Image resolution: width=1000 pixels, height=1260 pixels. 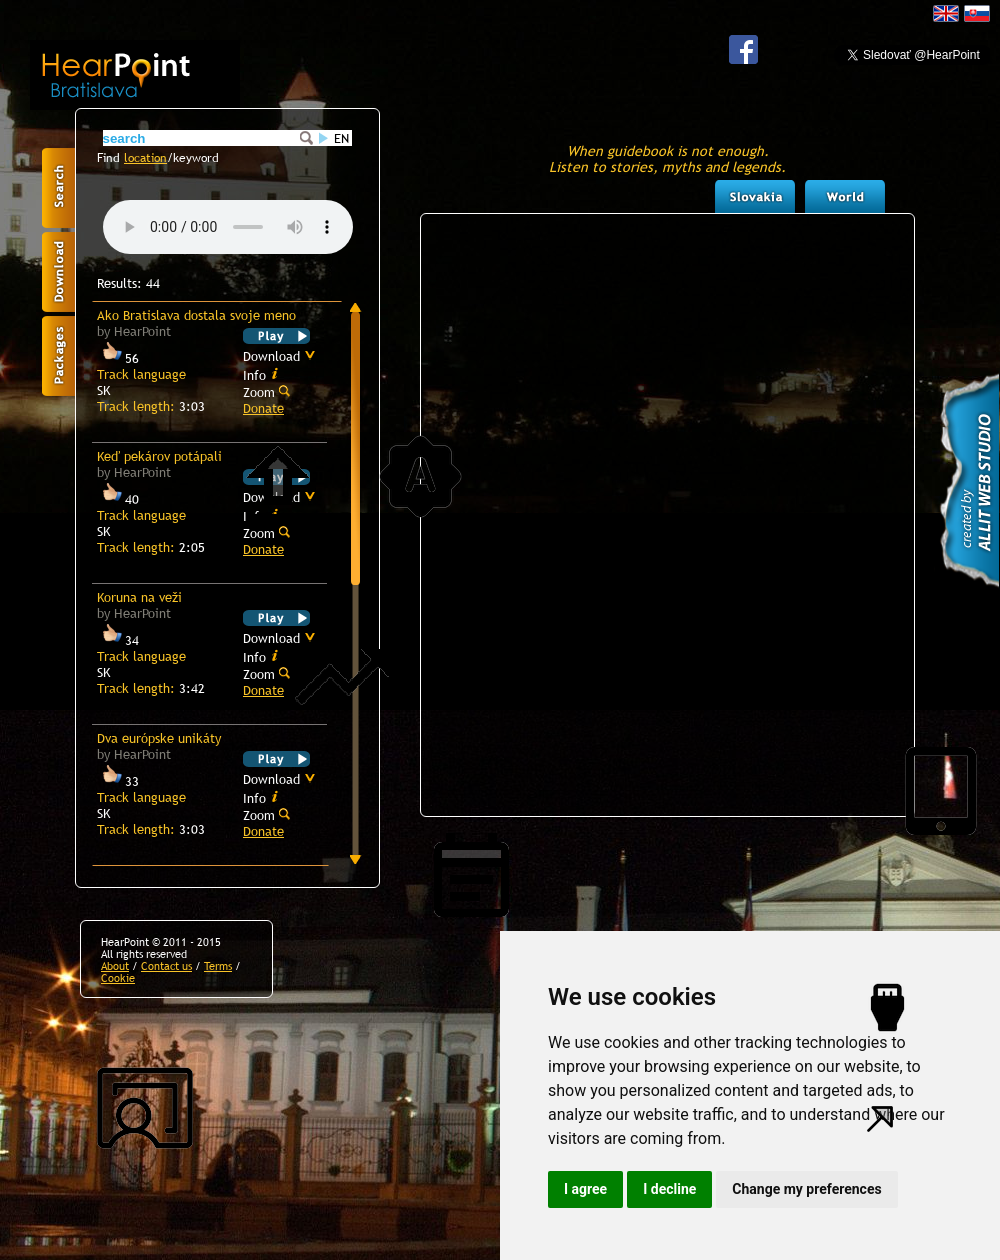 I want to click on enable automatic brightness adjustment, so click(x=420, y=476).